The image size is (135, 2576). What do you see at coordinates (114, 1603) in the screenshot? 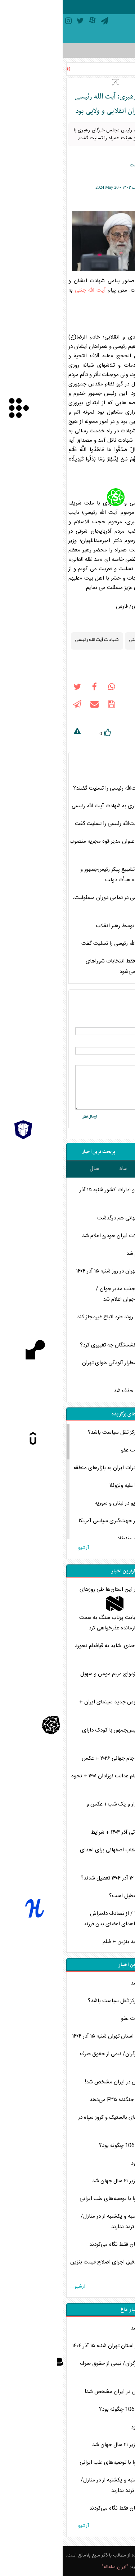
I see `nordic semiconductor company logo` at bounding box center [114, 1603].